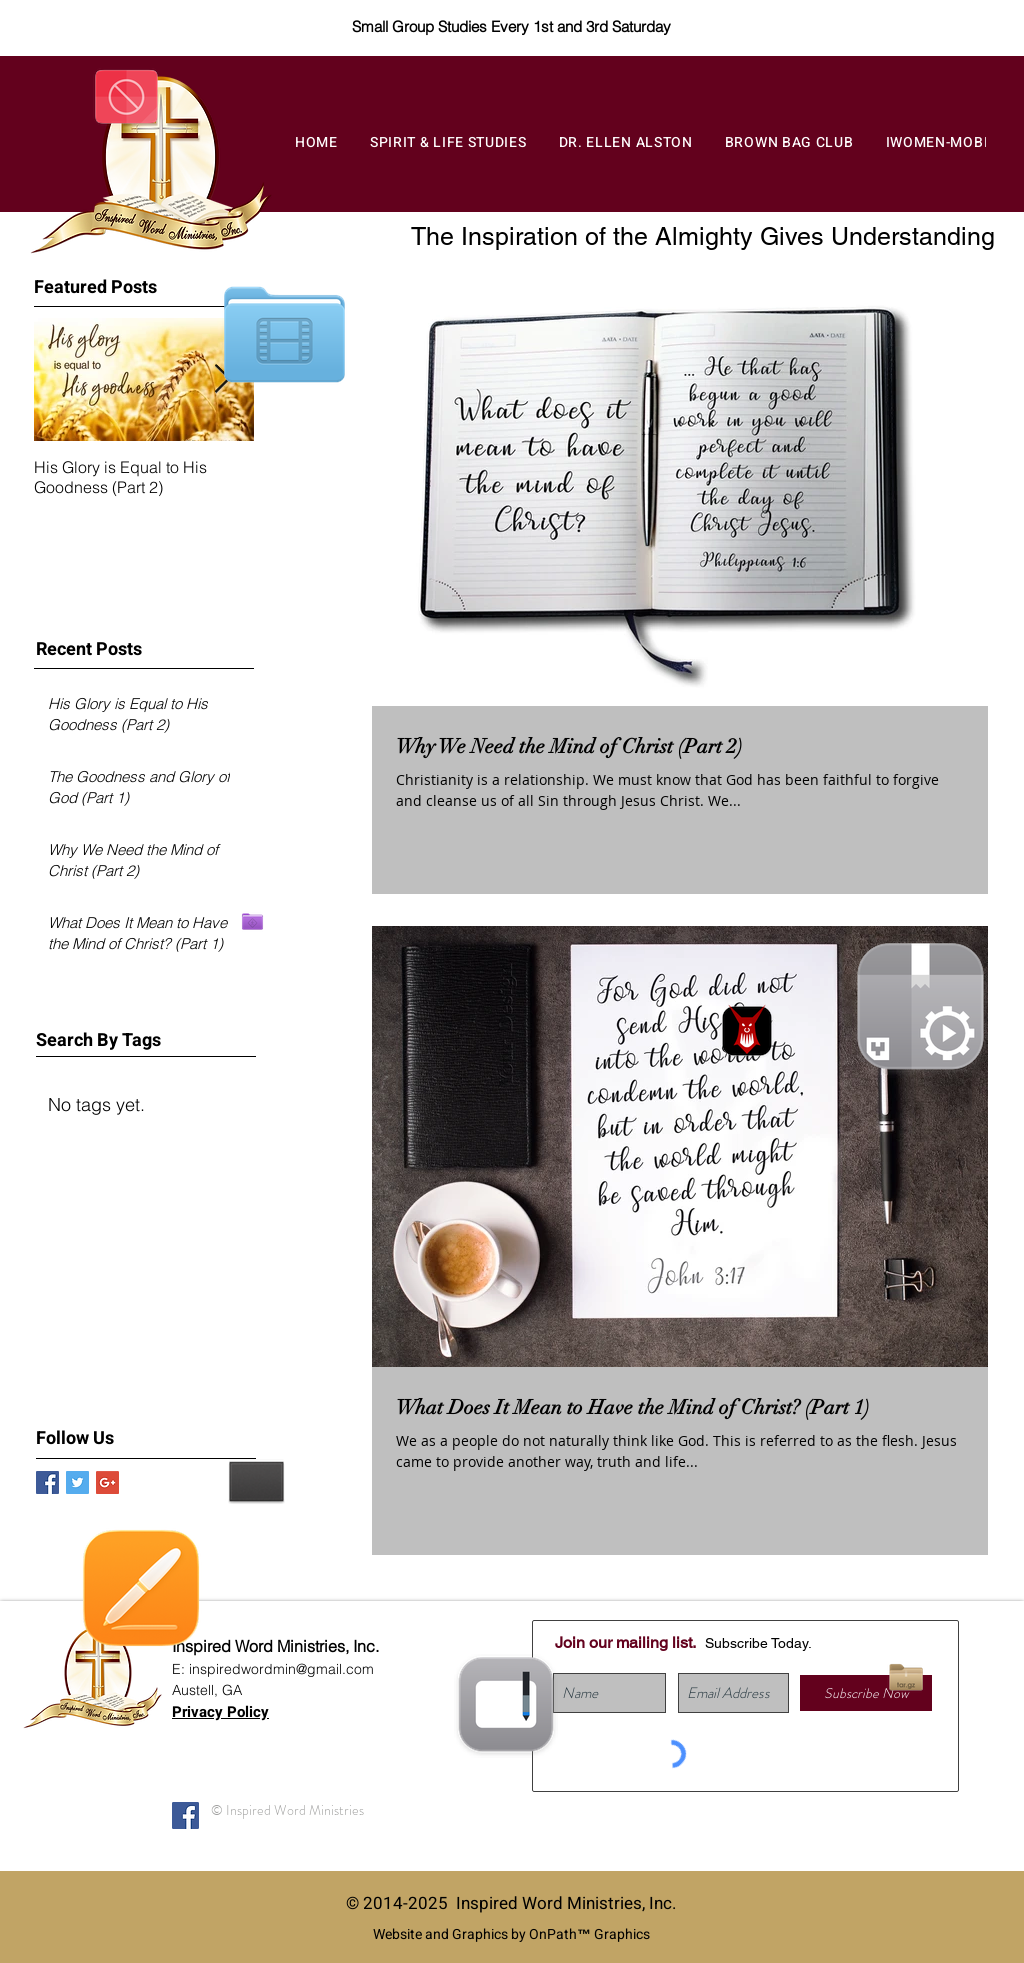 The width and height of the screenshot is (1024, 1963). I want to click on indicates a missing or unavailable image, so click(126, 94).